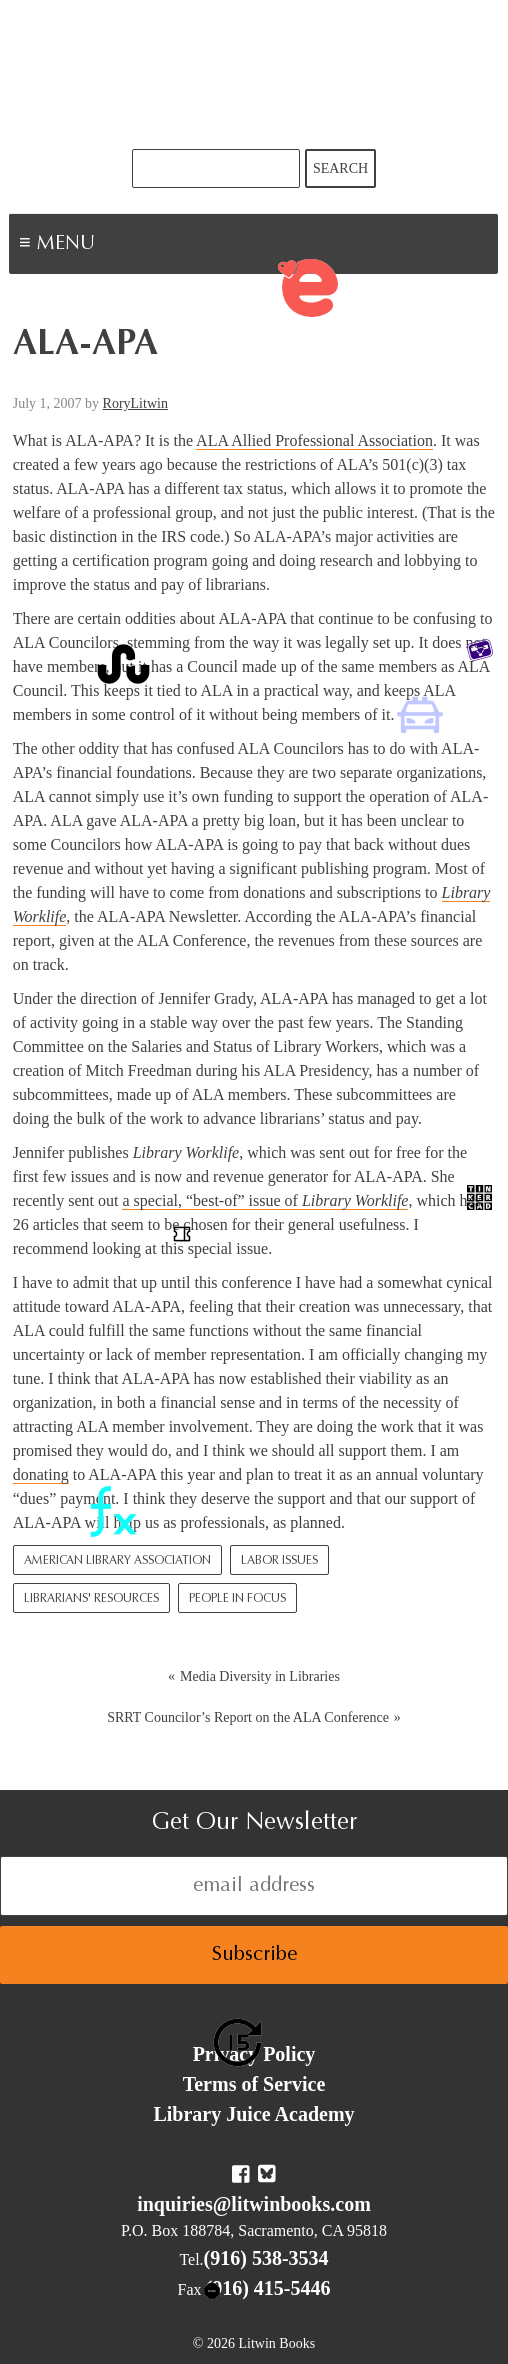 The height and width of the screenshot is (2364, 508). I want to click on indicates spam or blocked content, so click(212, 2291).